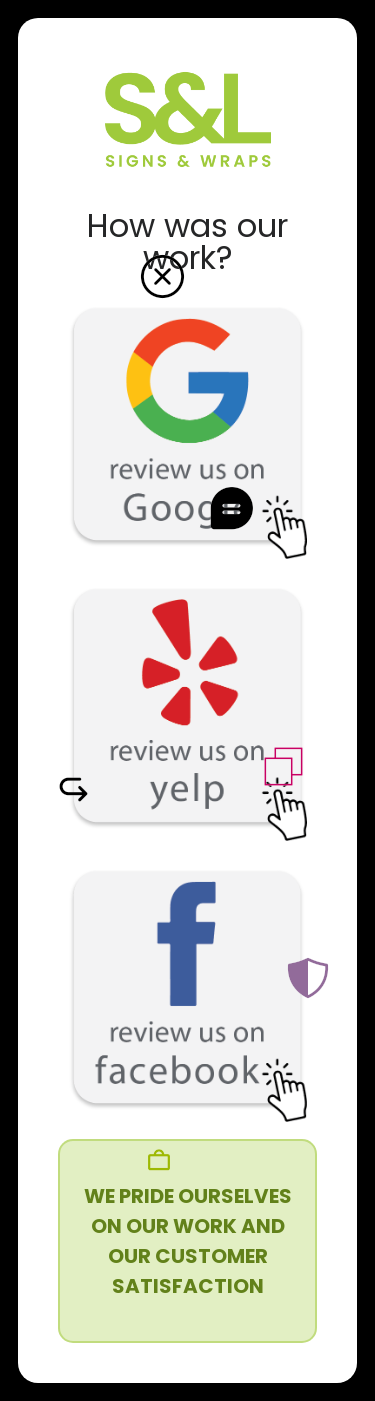 This screenshot has height=1401, width=375. I want to click on indicates partial security or protection status, so click(308, 978).